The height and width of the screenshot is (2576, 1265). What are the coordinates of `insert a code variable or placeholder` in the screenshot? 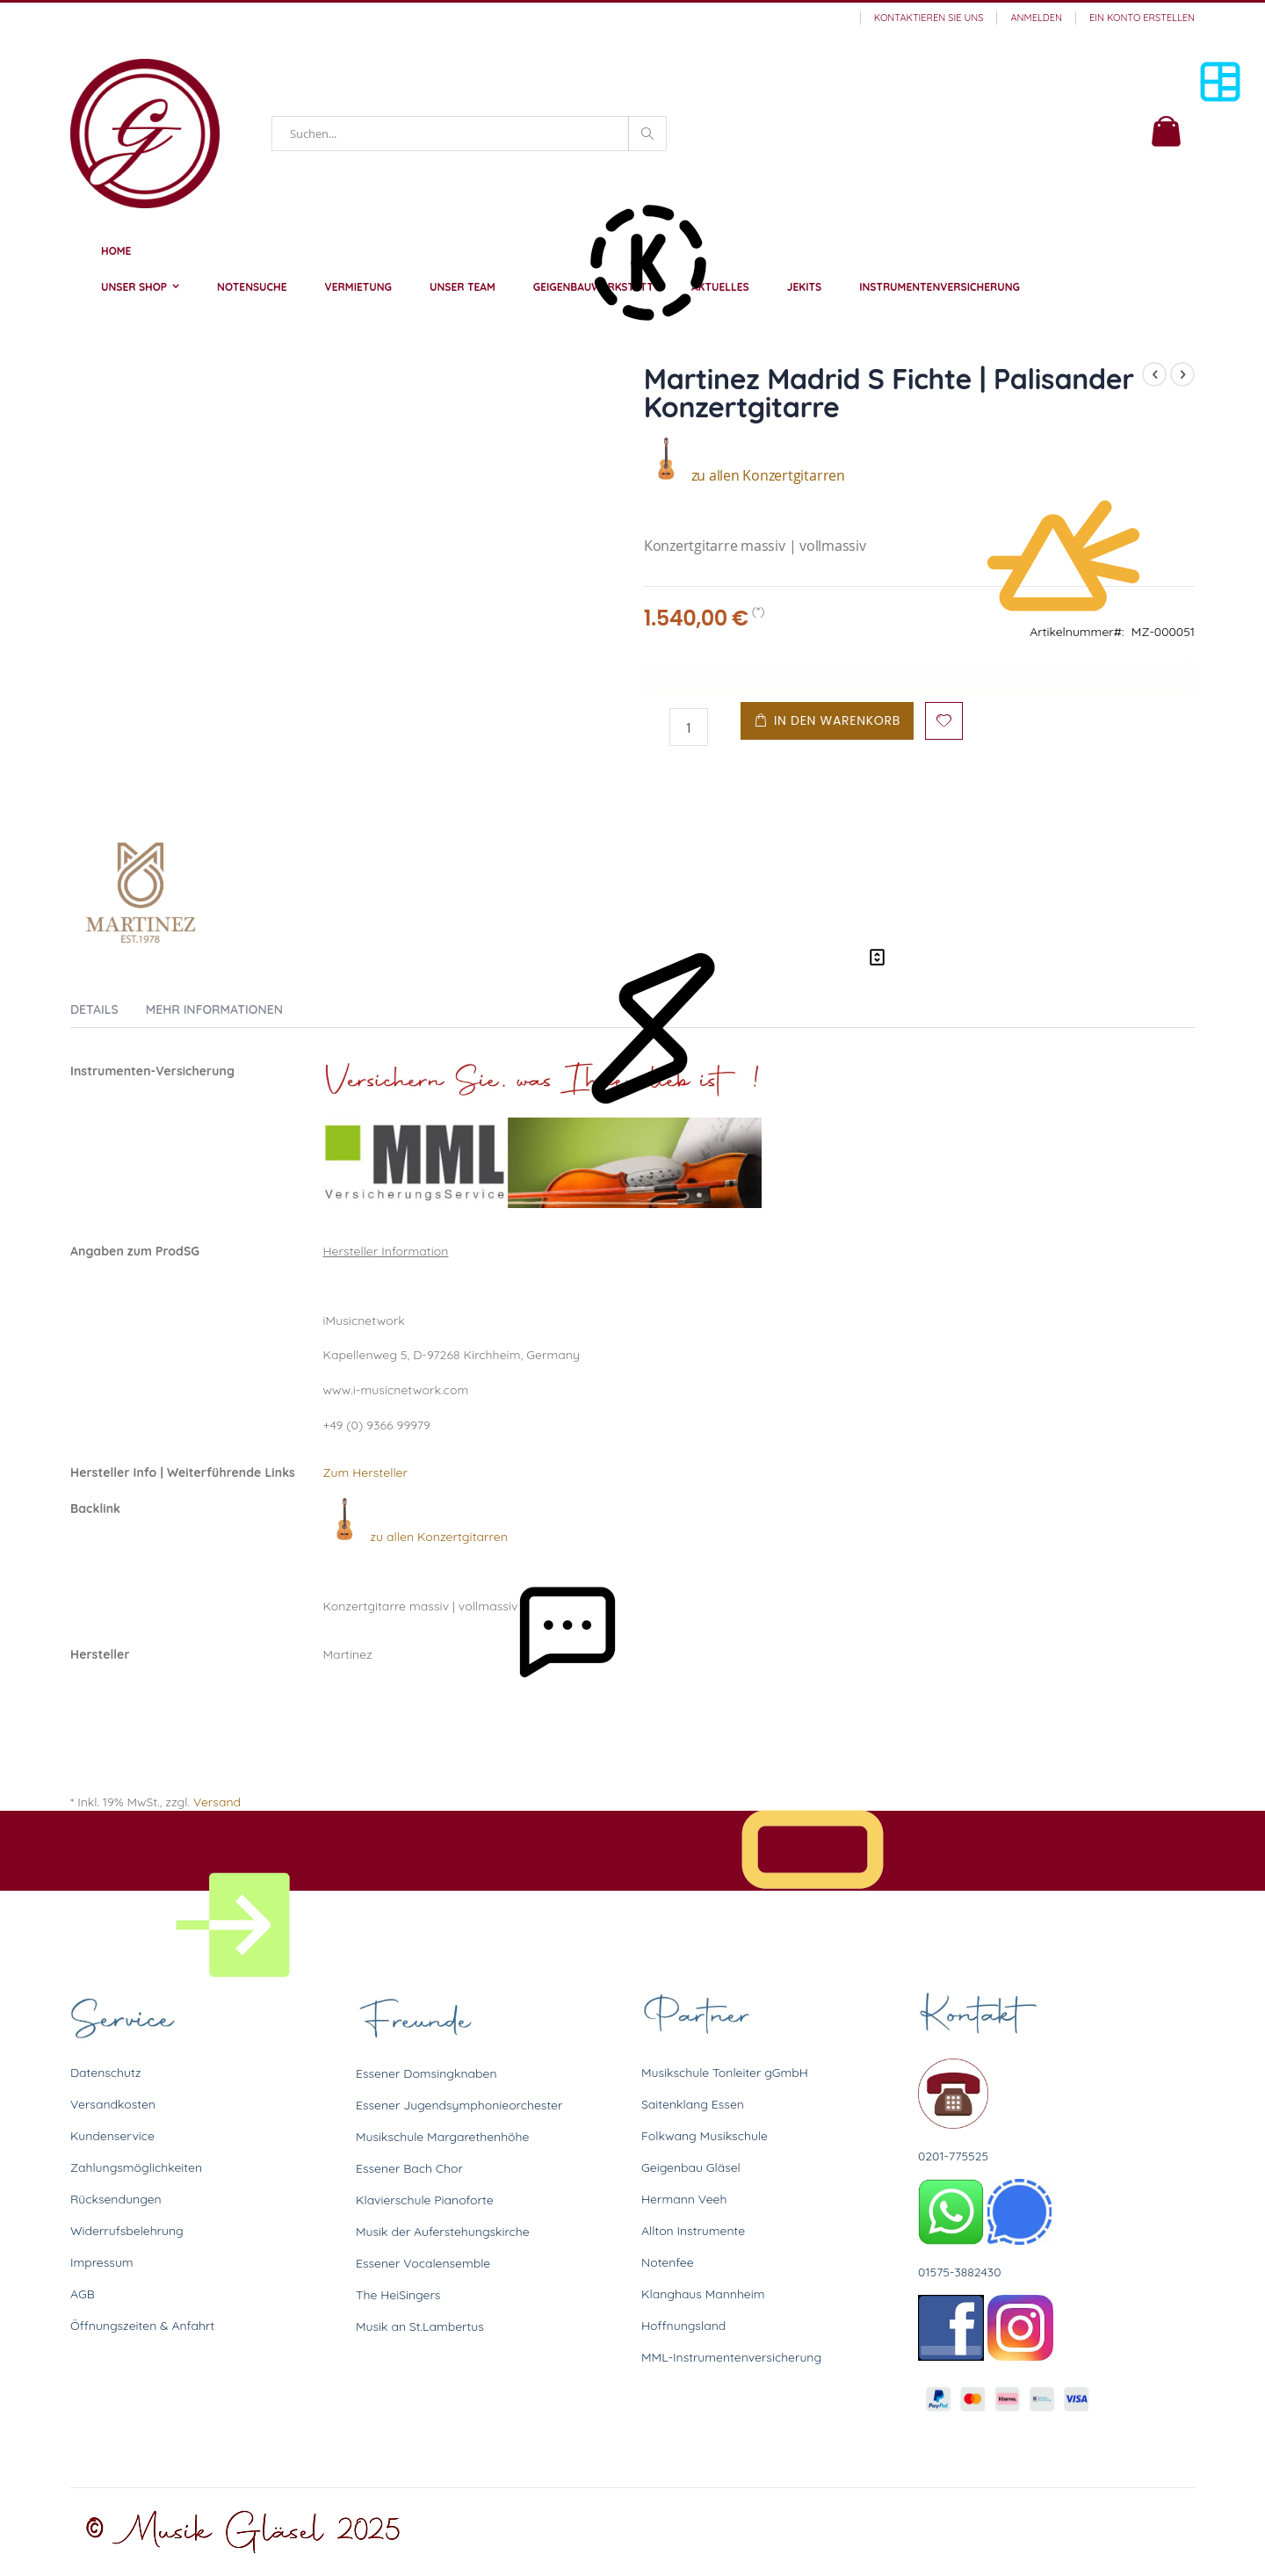 It's located at (813, 1849).